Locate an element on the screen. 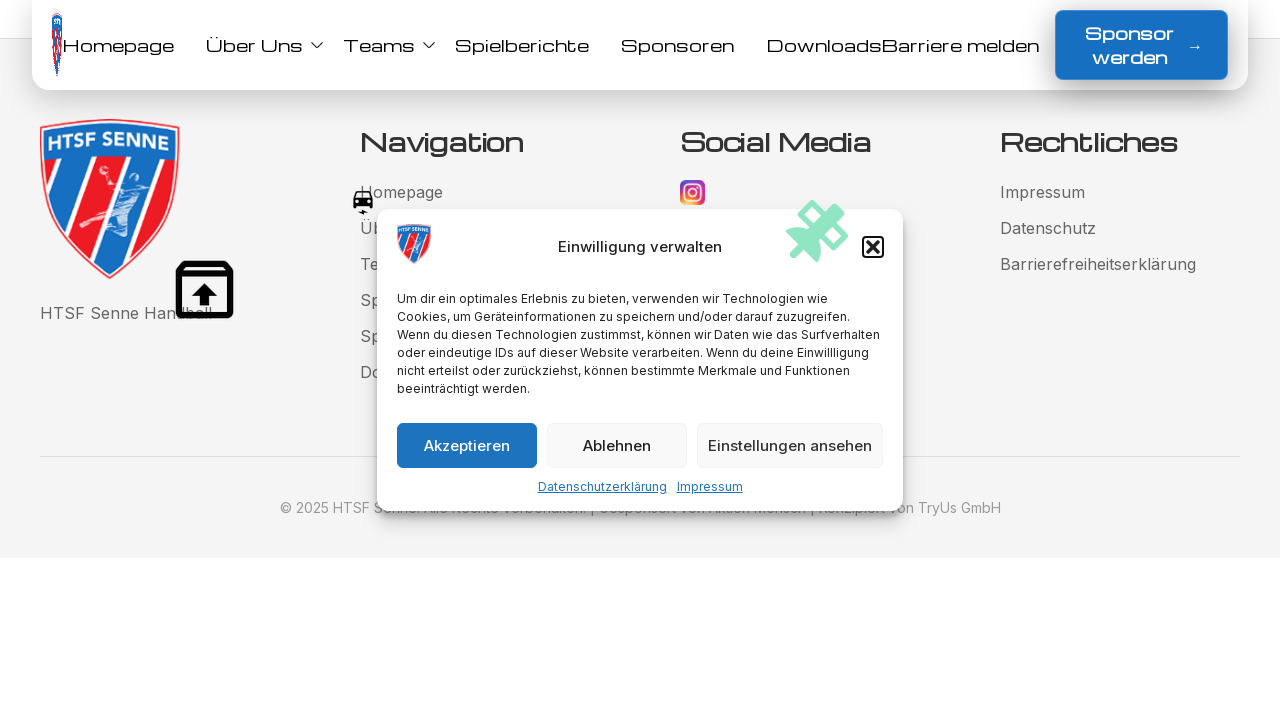  access satellite connection settings is located at coordinates (817, 231).